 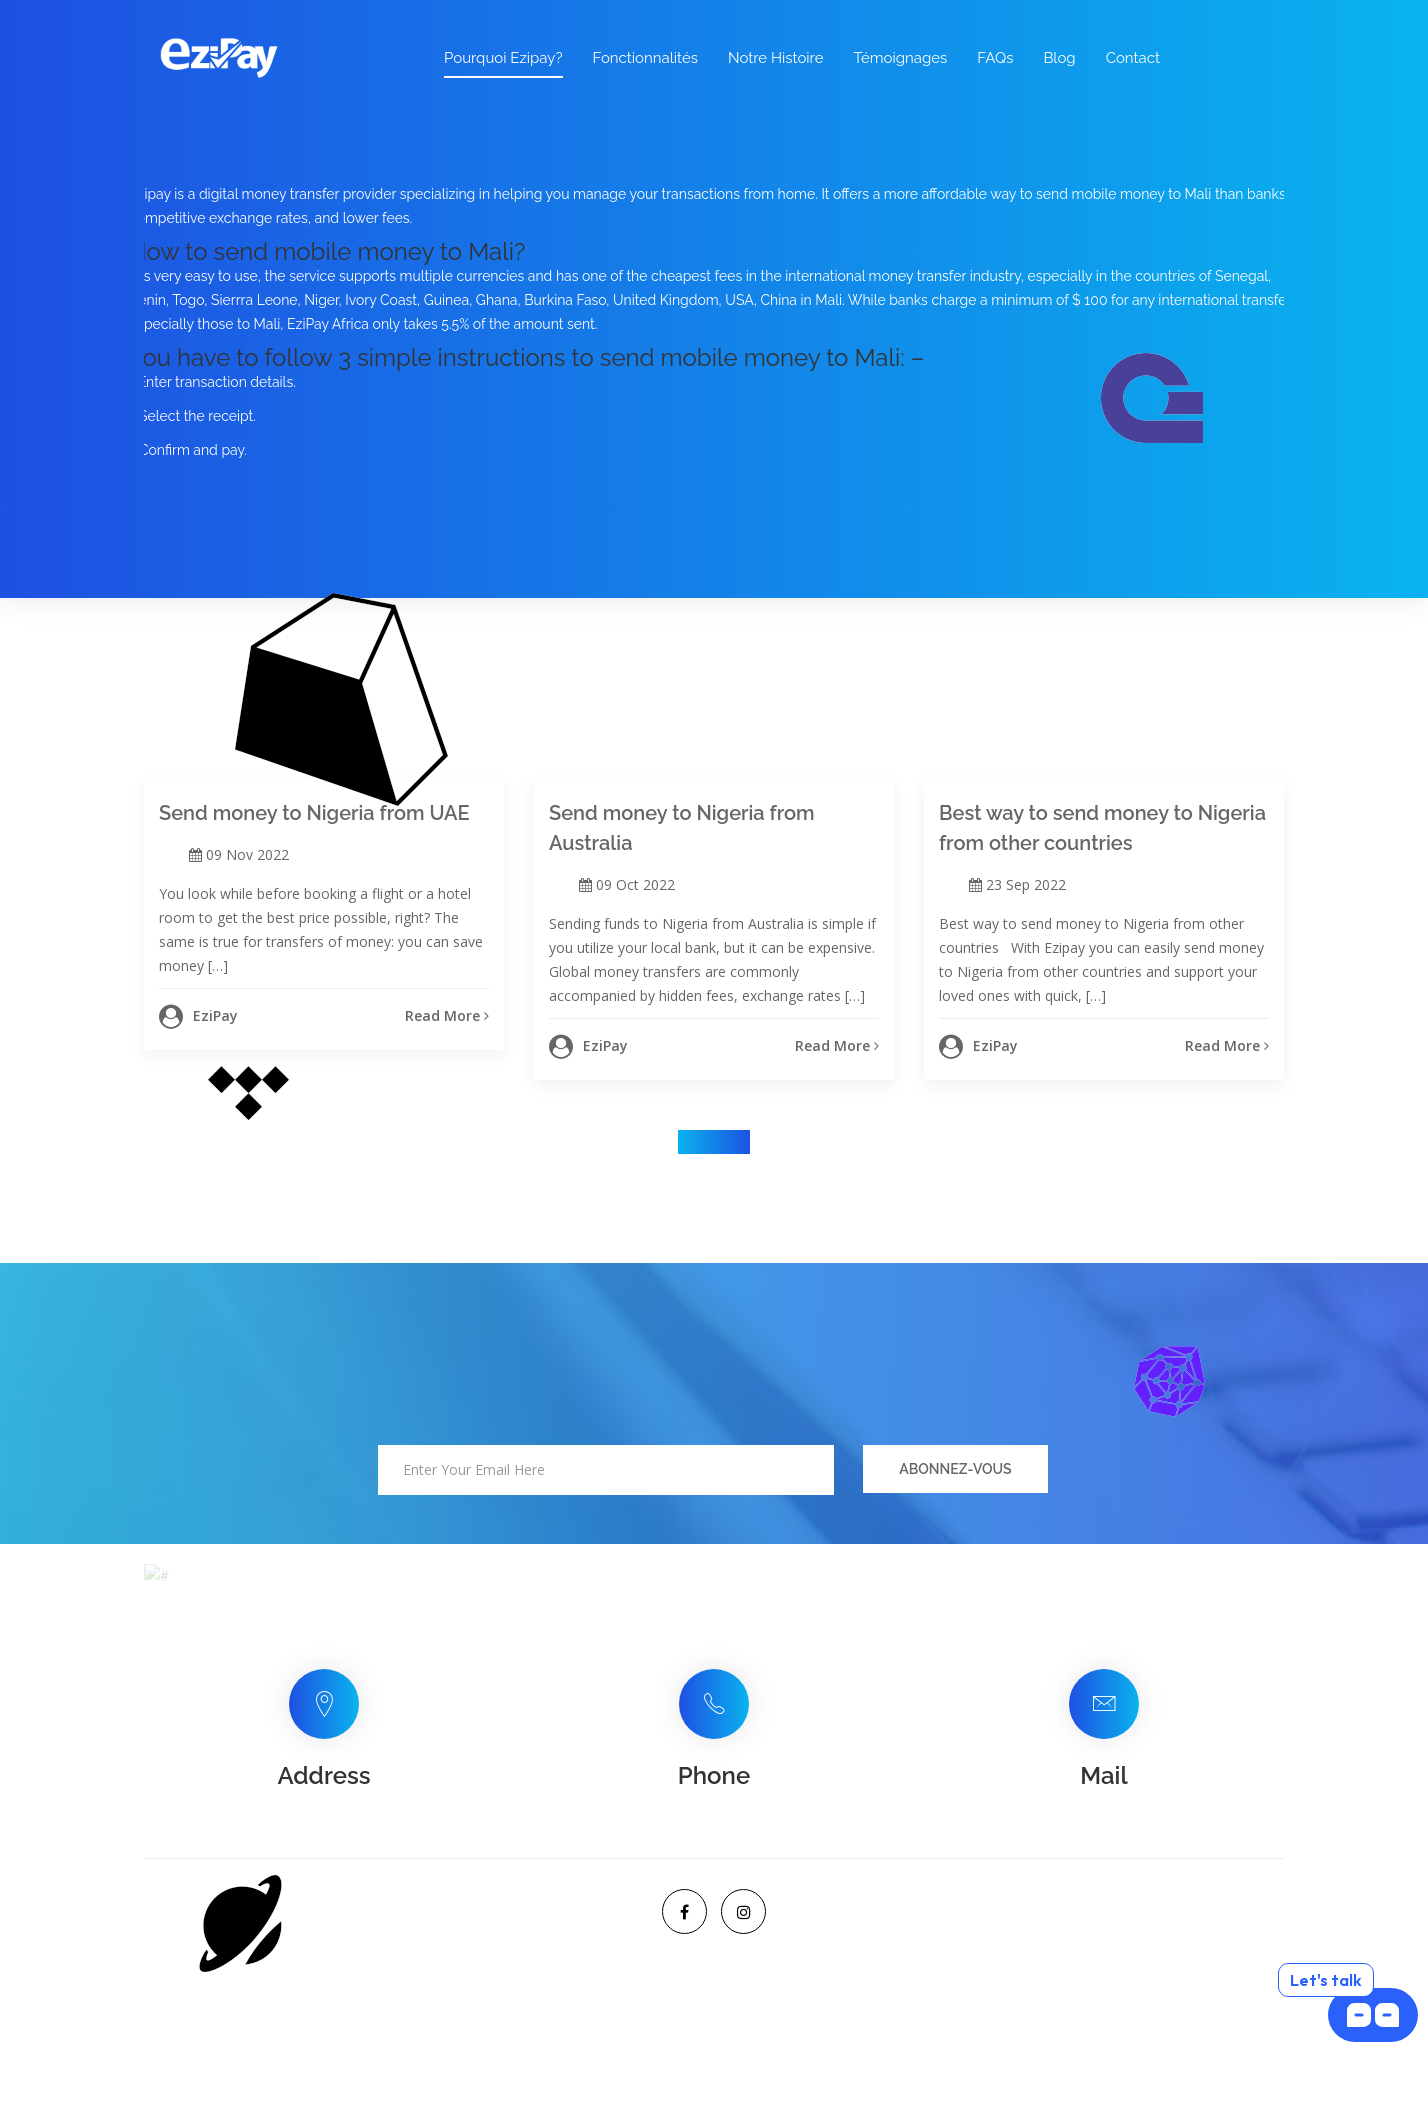 I want to click on open tidal music streaming app, so click(x=248, y=1092).